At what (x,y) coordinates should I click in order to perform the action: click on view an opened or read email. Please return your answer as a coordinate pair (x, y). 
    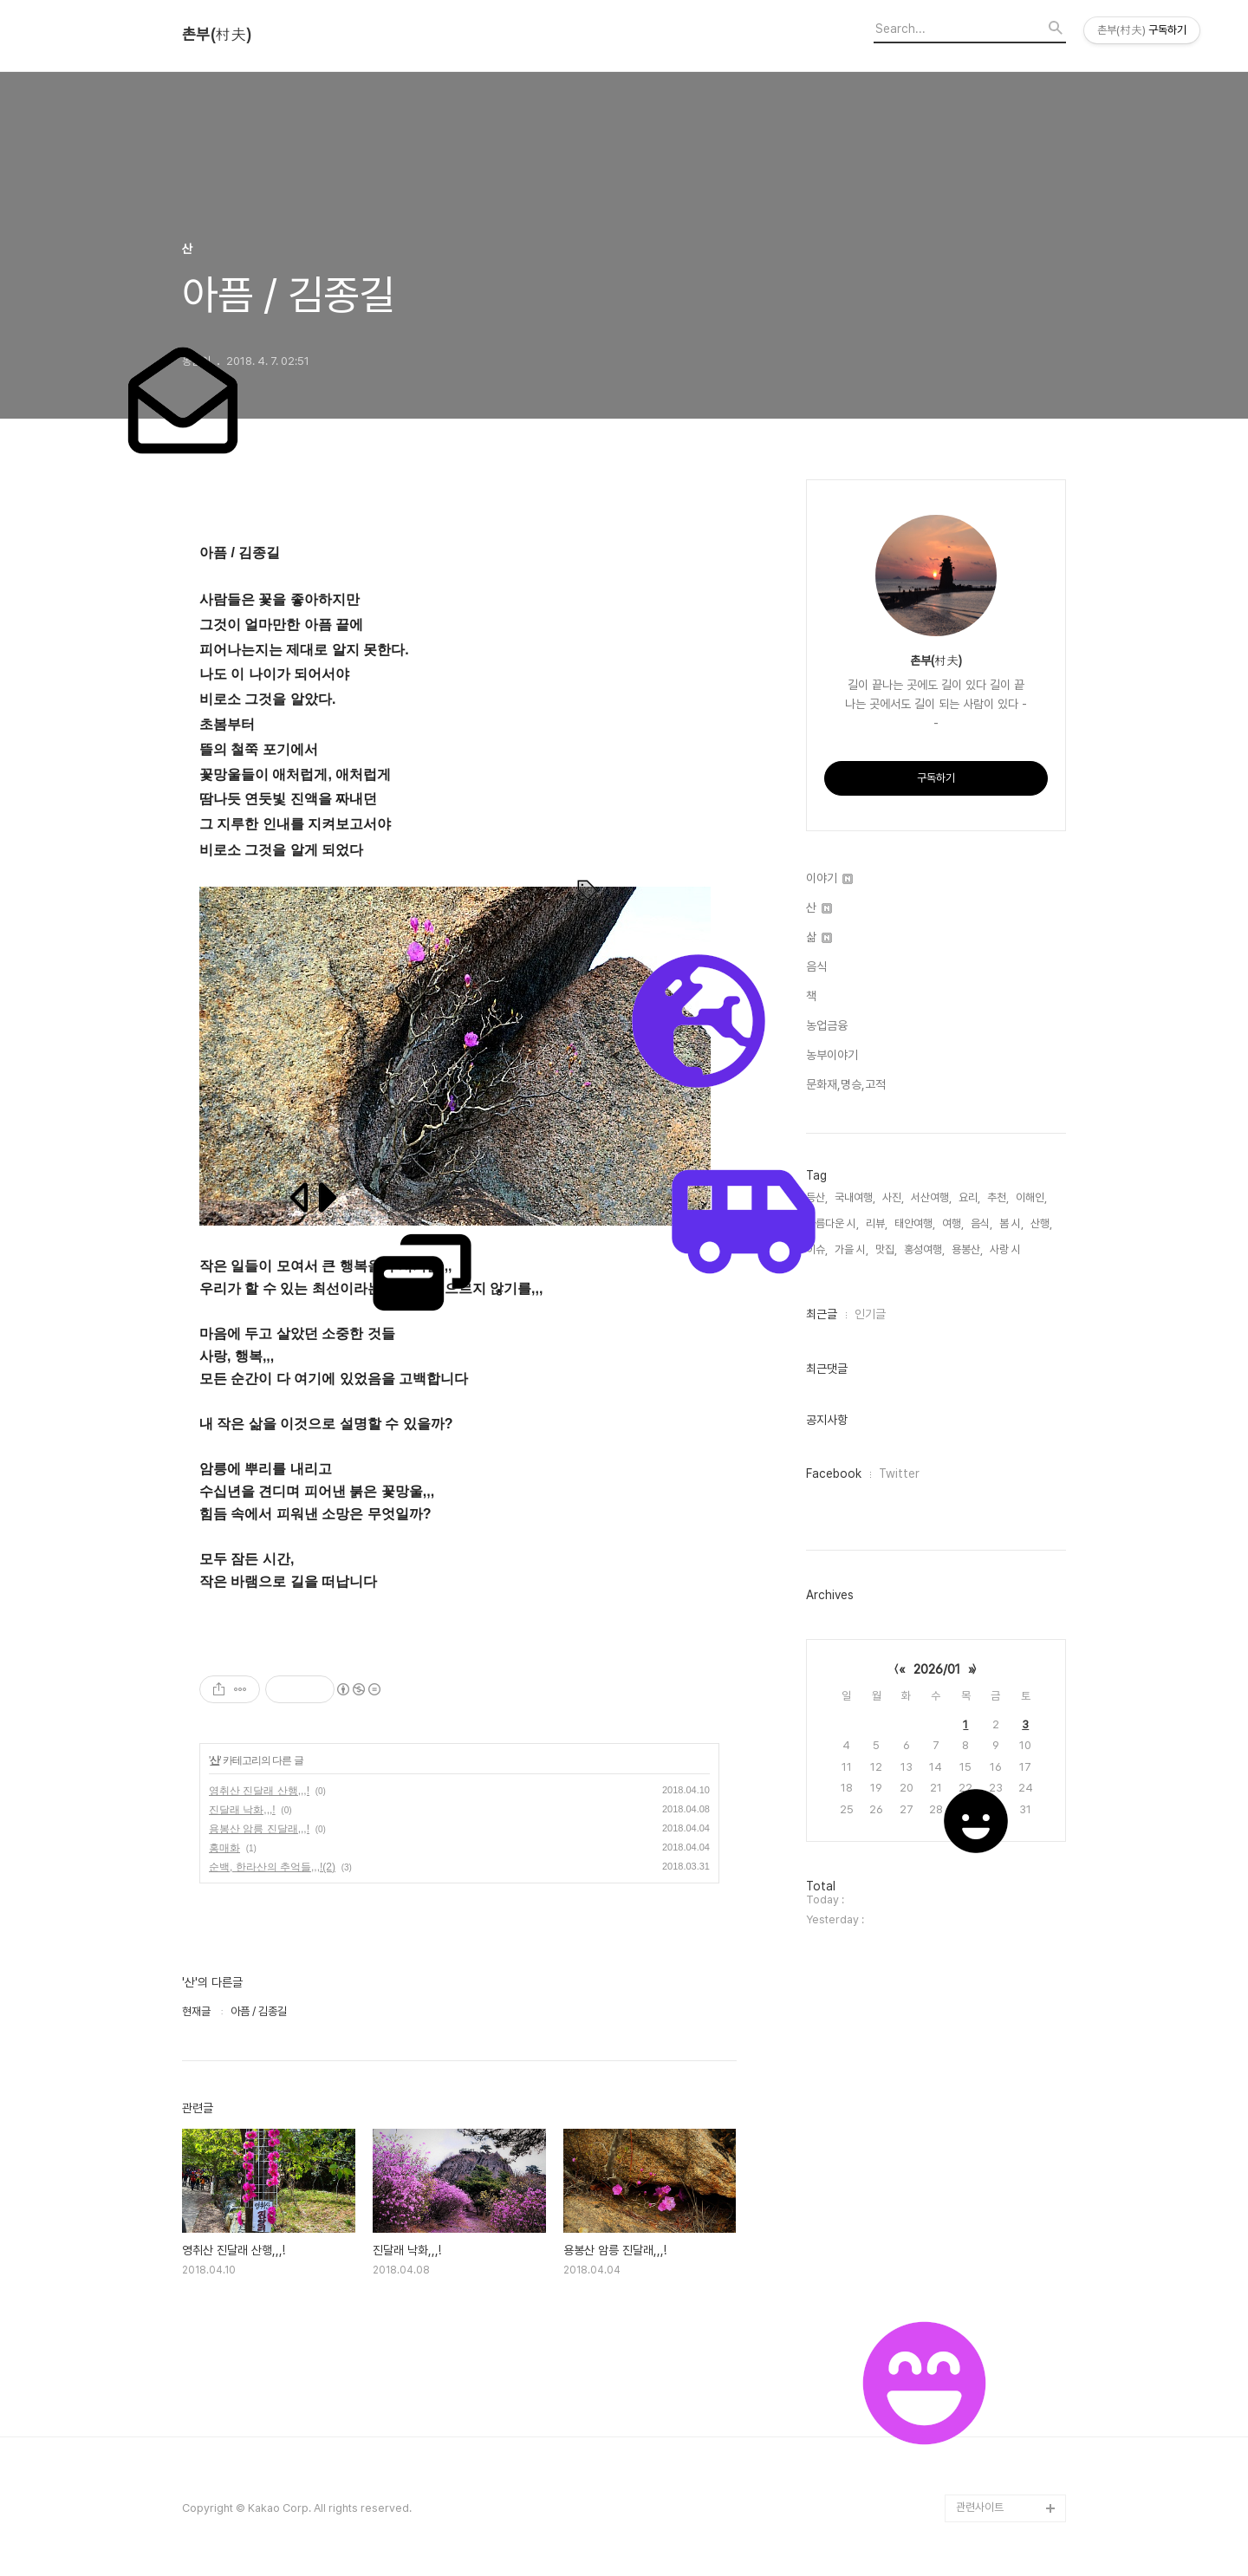
    Looking at the image, I should click on (183, 406).